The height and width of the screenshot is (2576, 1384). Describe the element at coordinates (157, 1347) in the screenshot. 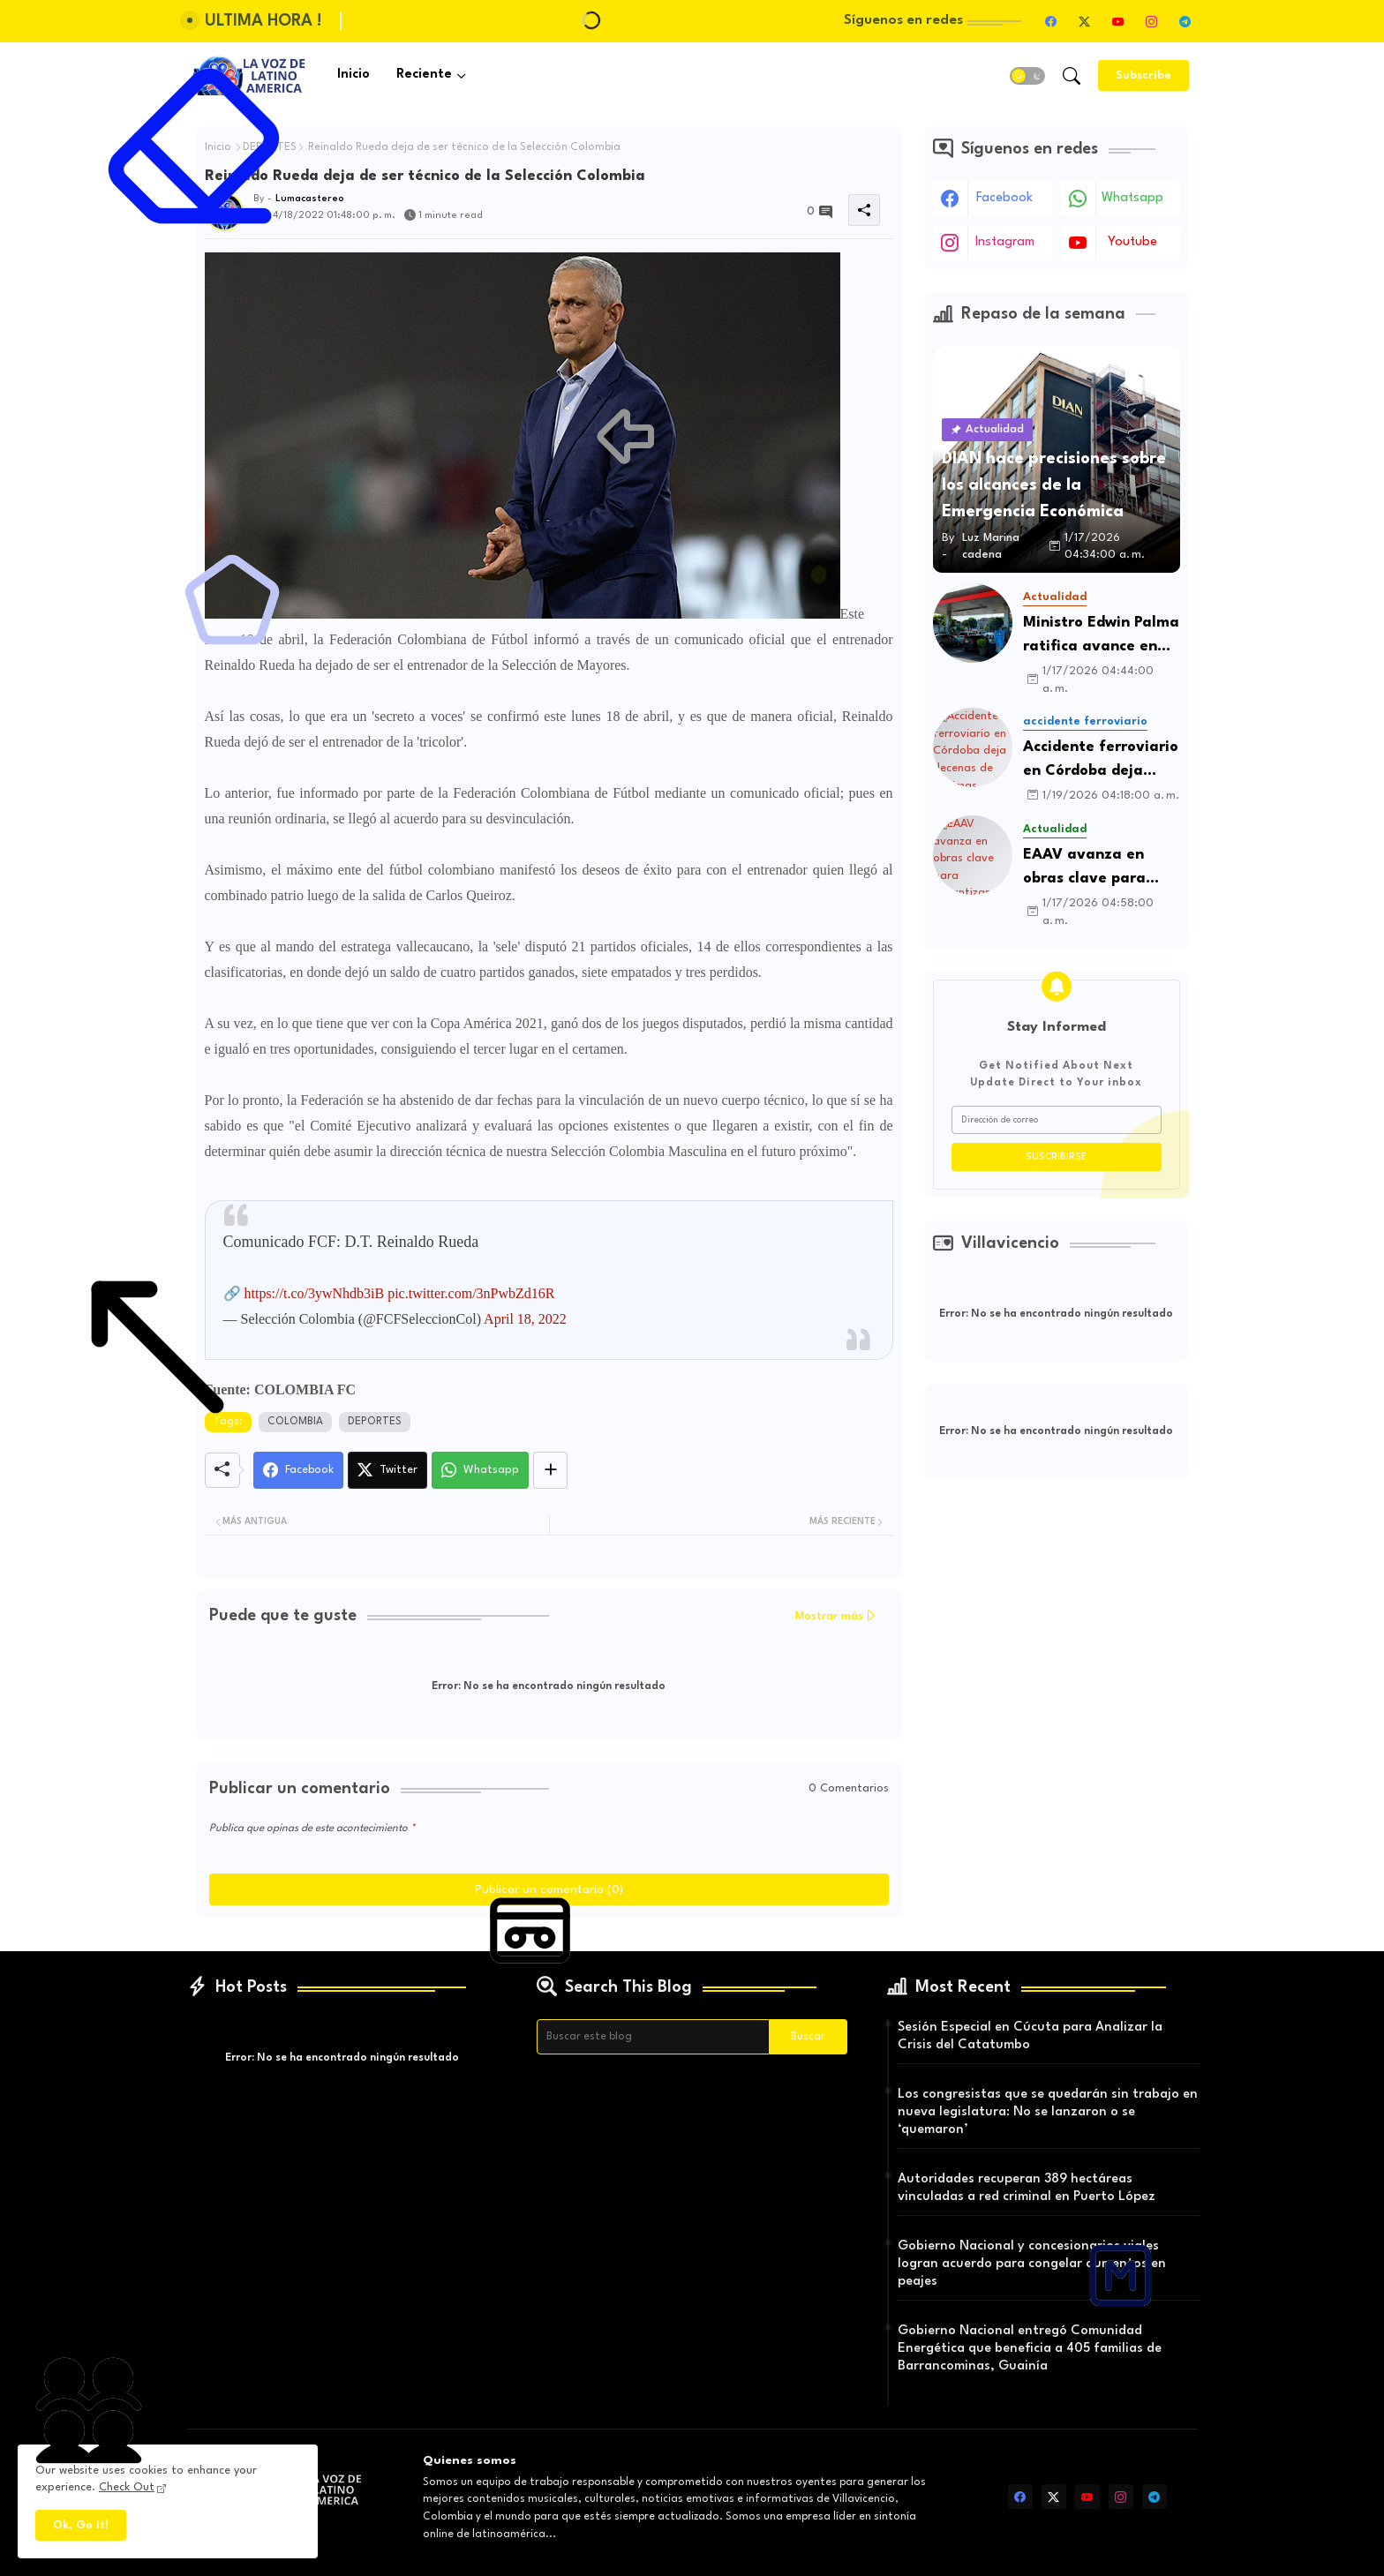

I see `move item to upper left corner` at that location.